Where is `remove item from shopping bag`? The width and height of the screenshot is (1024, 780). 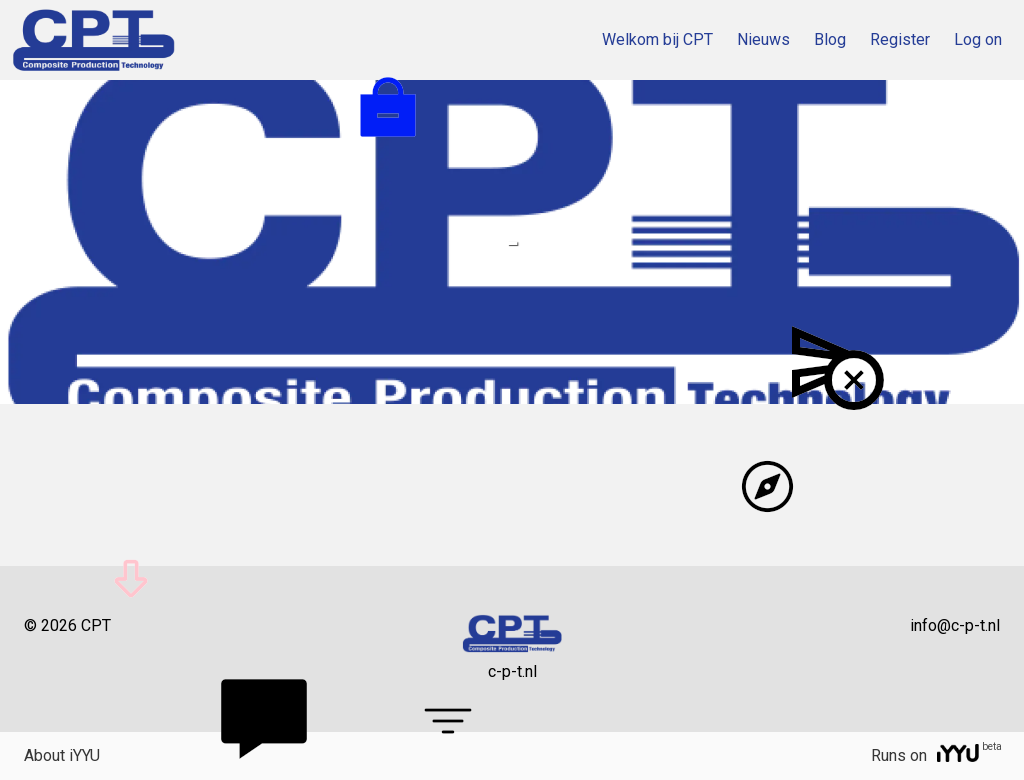 remove item from shopping bag is located at coordinates (388, 107).